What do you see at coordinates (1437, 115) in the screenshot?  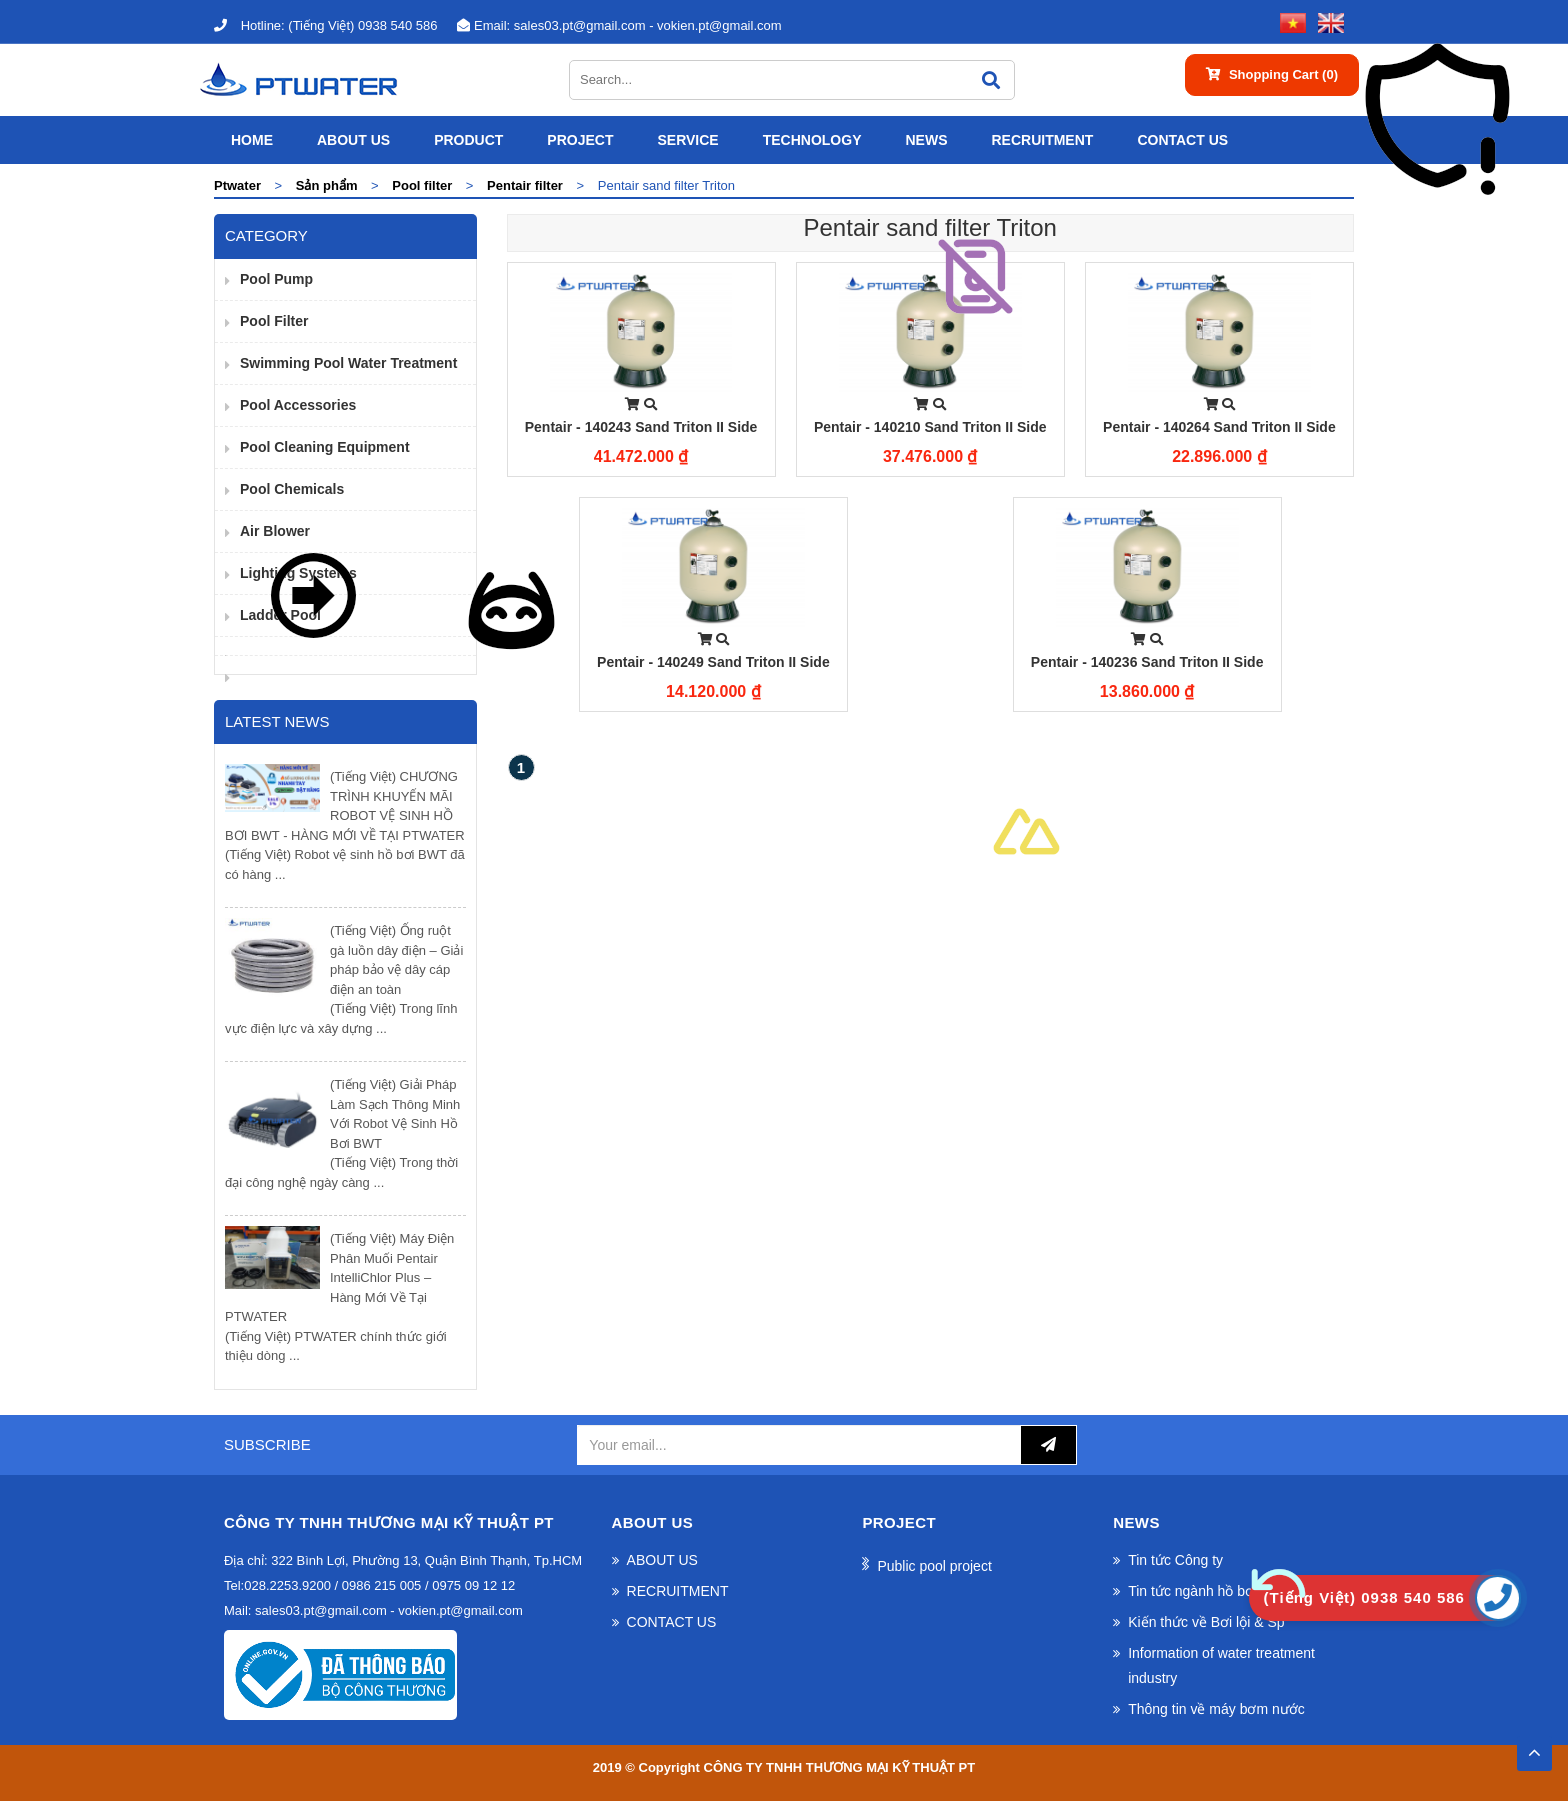 I see `security warning or alert detected` at bounding box center [1437, 115].